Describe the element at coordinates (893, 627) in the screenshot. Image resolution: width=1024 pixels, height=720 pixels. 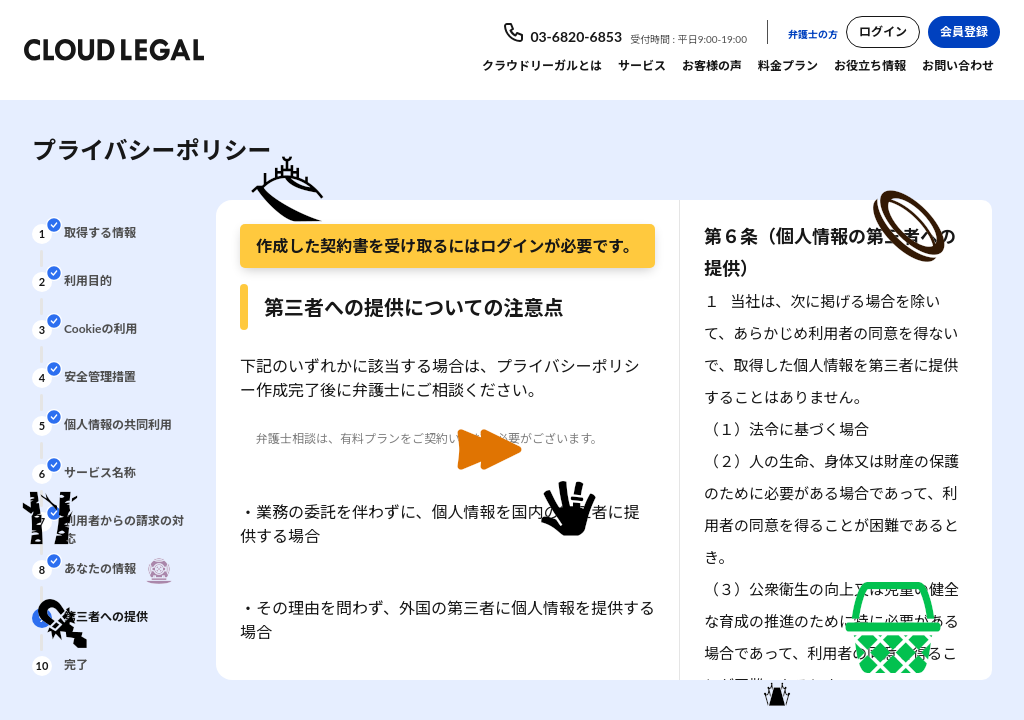
I see `view your shopping basket` at that location.